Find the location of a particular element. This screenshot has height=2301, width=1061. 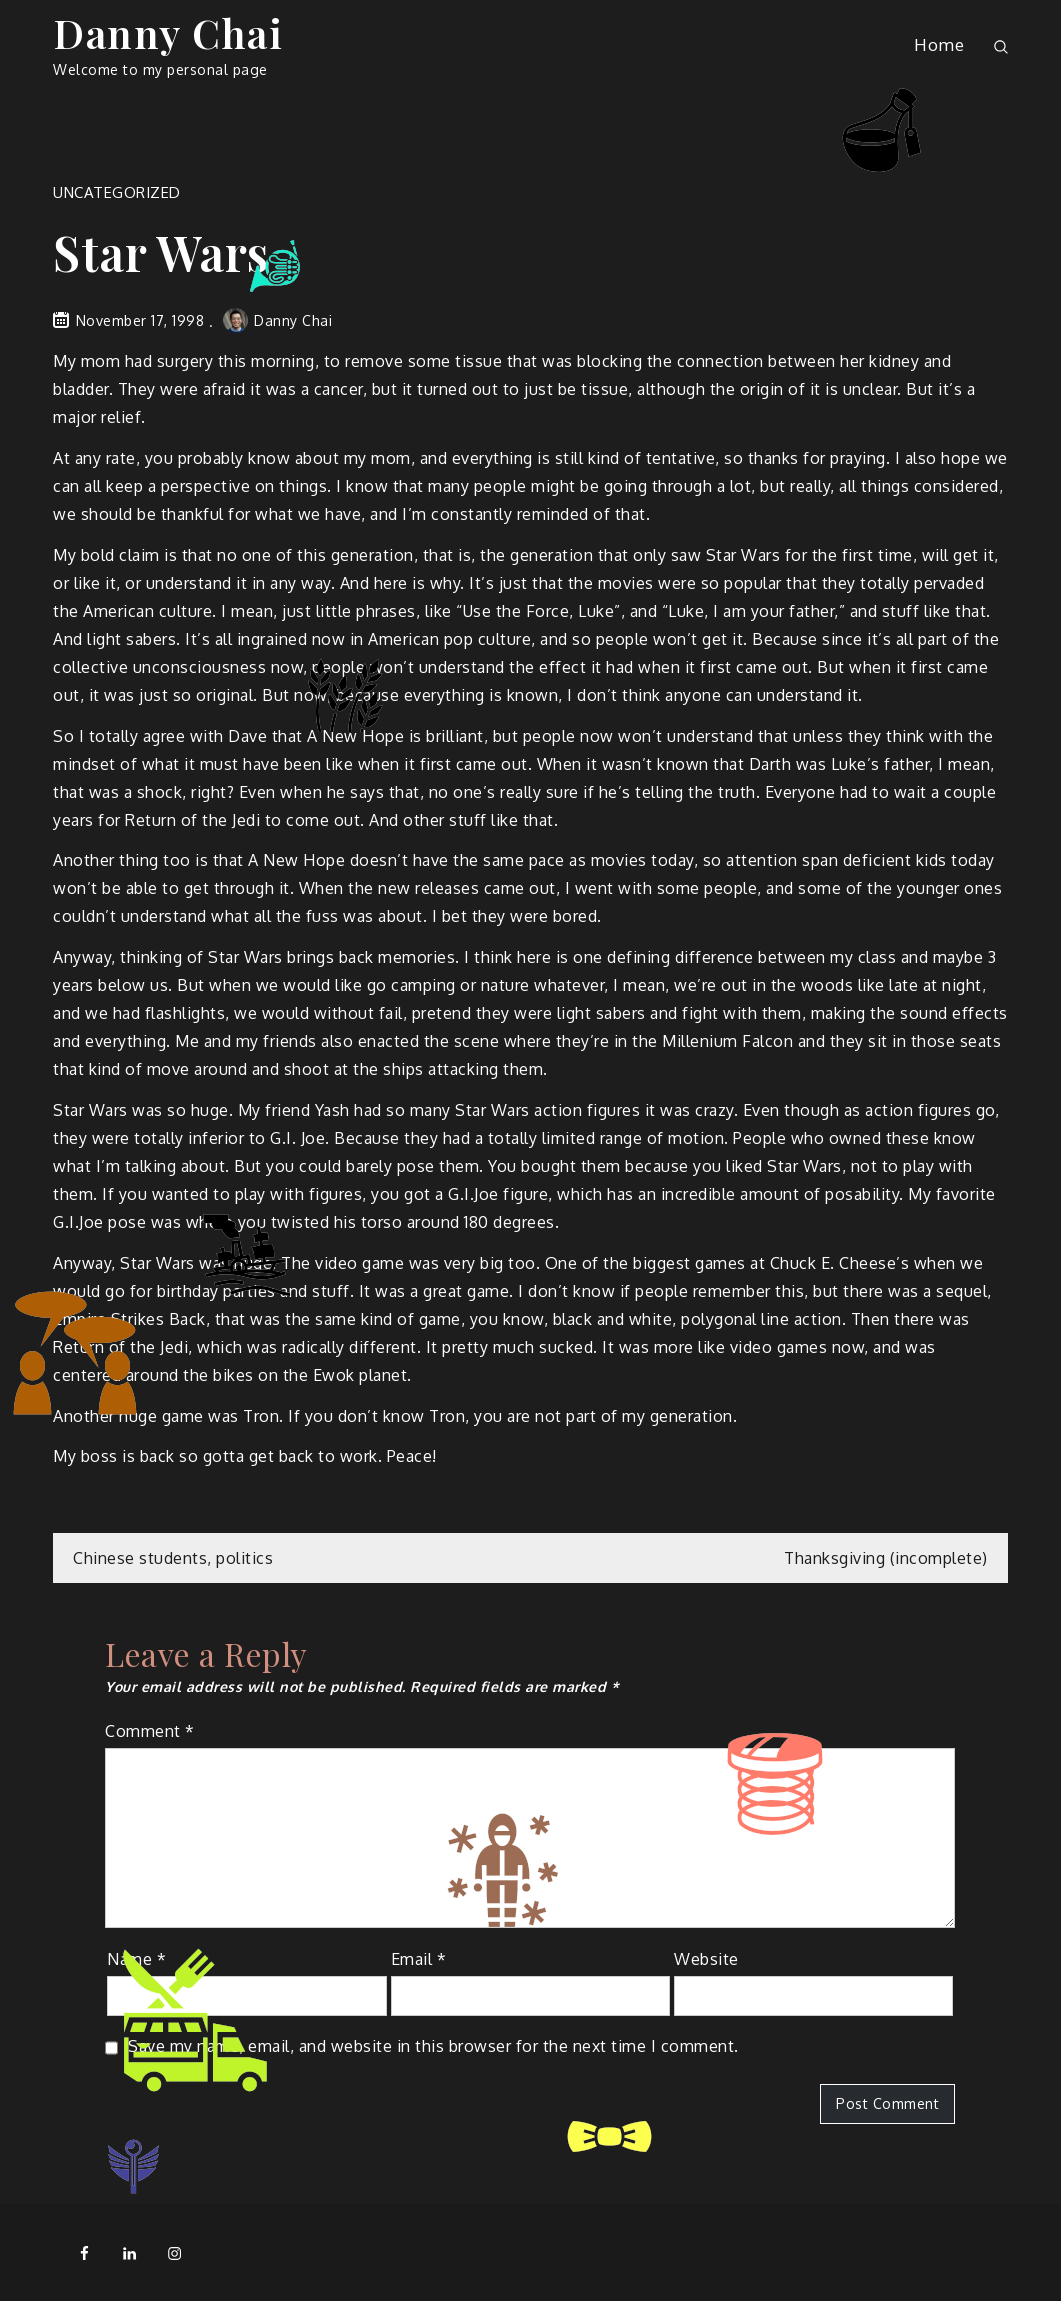

view naval fleet or warship units is located at coordinates (247, 1258).